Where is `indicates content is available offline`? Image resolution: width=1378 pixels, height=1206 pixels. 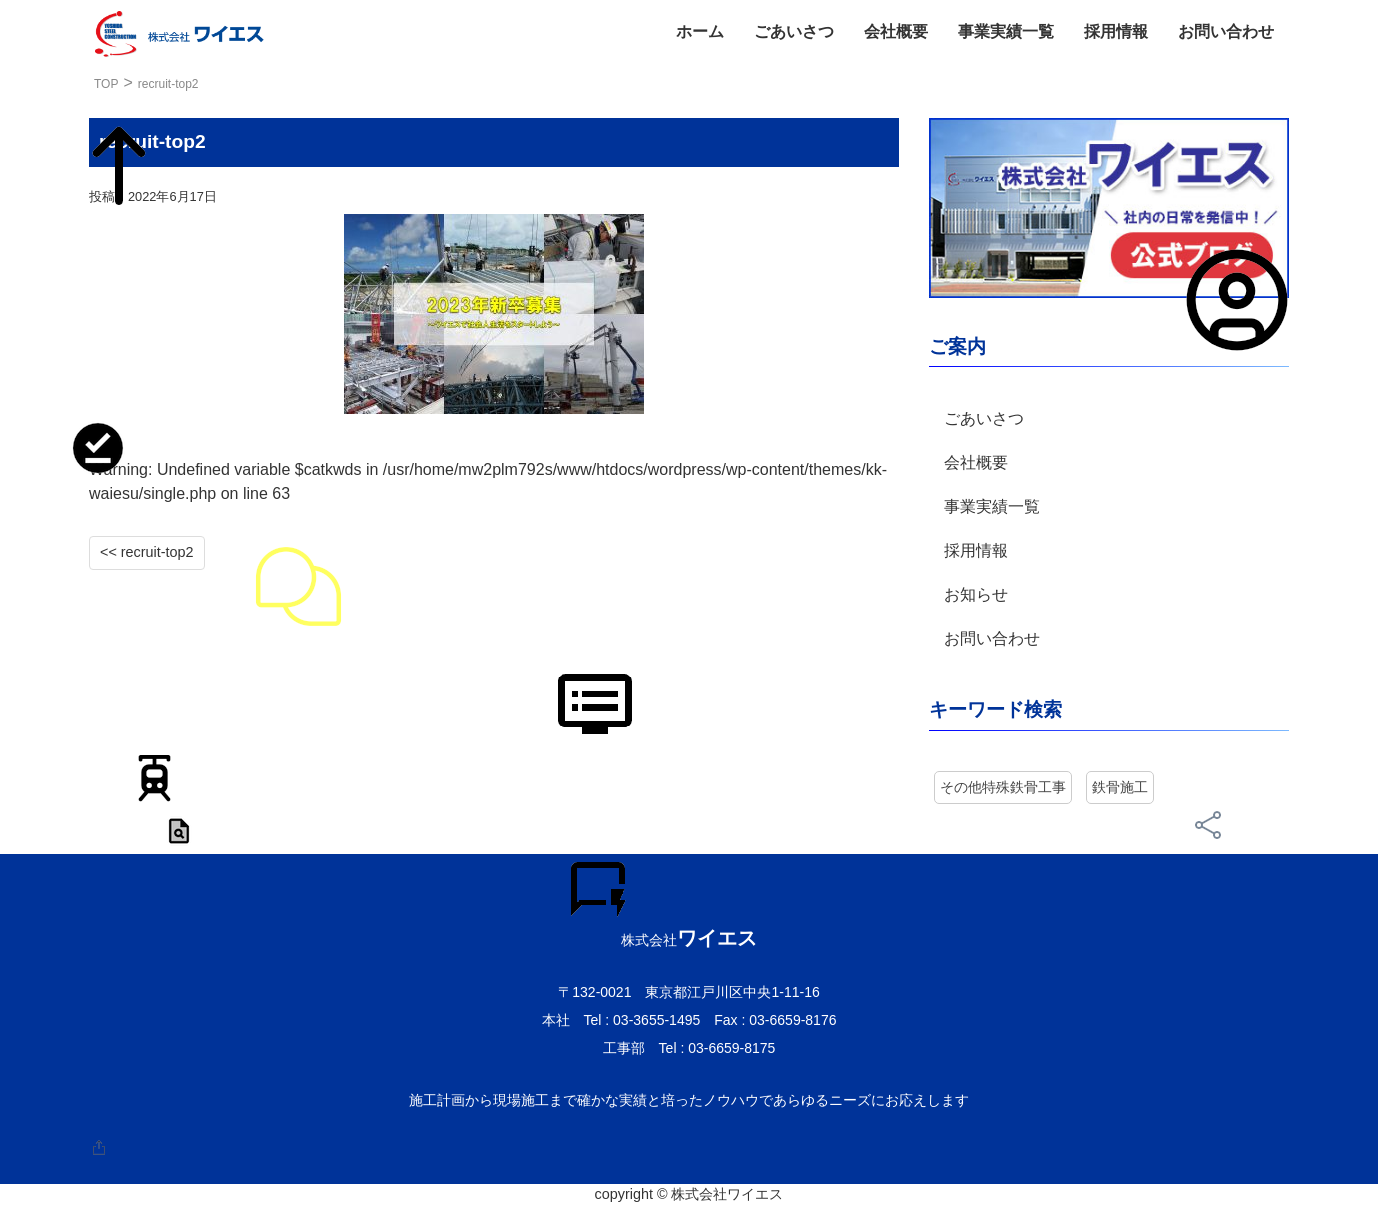
indicates content is available offline is located at coordinates (98, 448).